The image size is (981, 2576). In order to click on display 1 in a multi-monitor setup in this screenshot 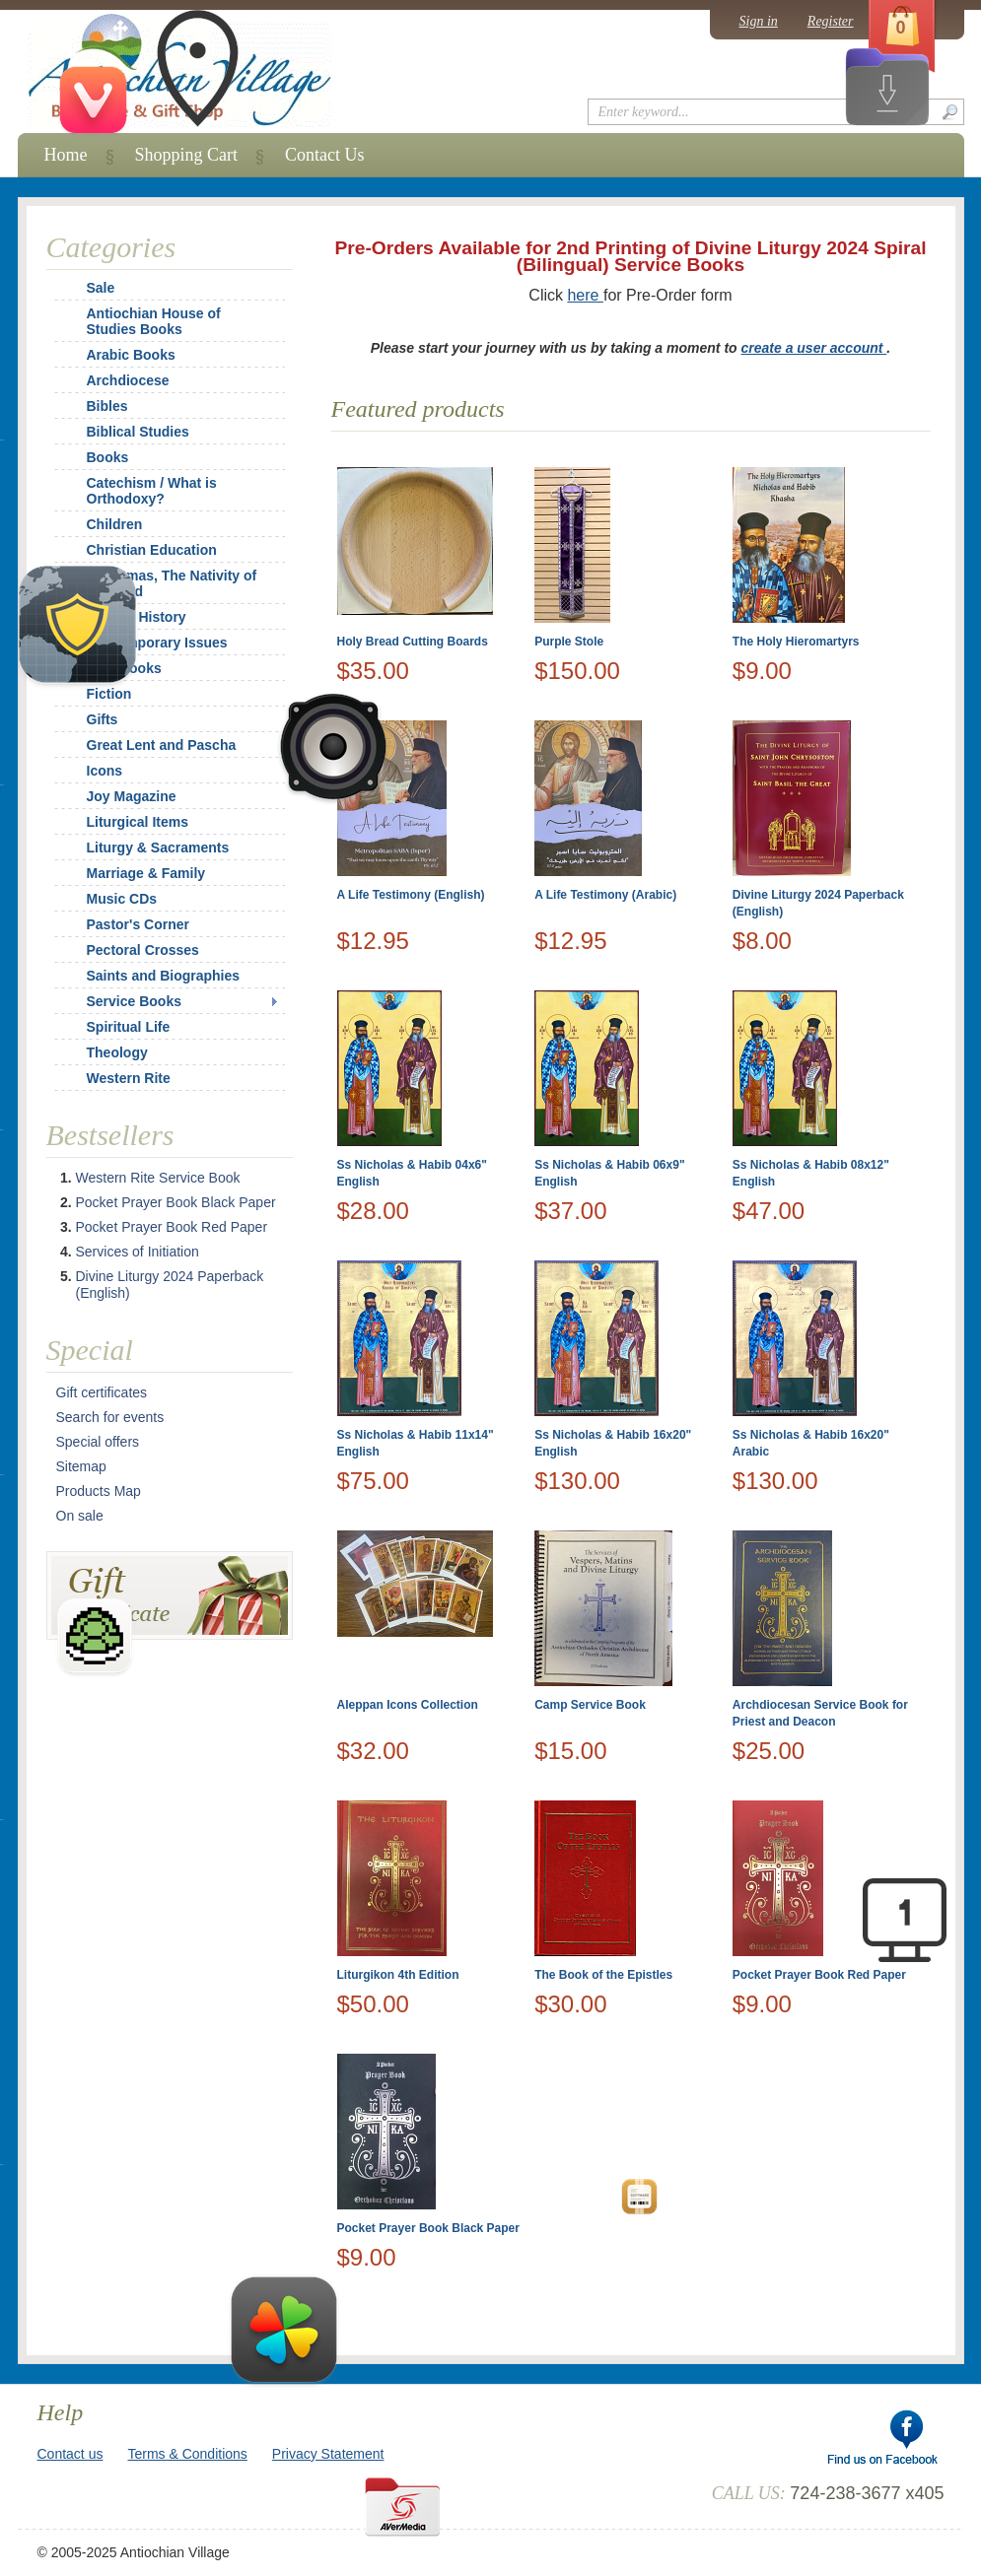, I will do `click(904, 1920)`.